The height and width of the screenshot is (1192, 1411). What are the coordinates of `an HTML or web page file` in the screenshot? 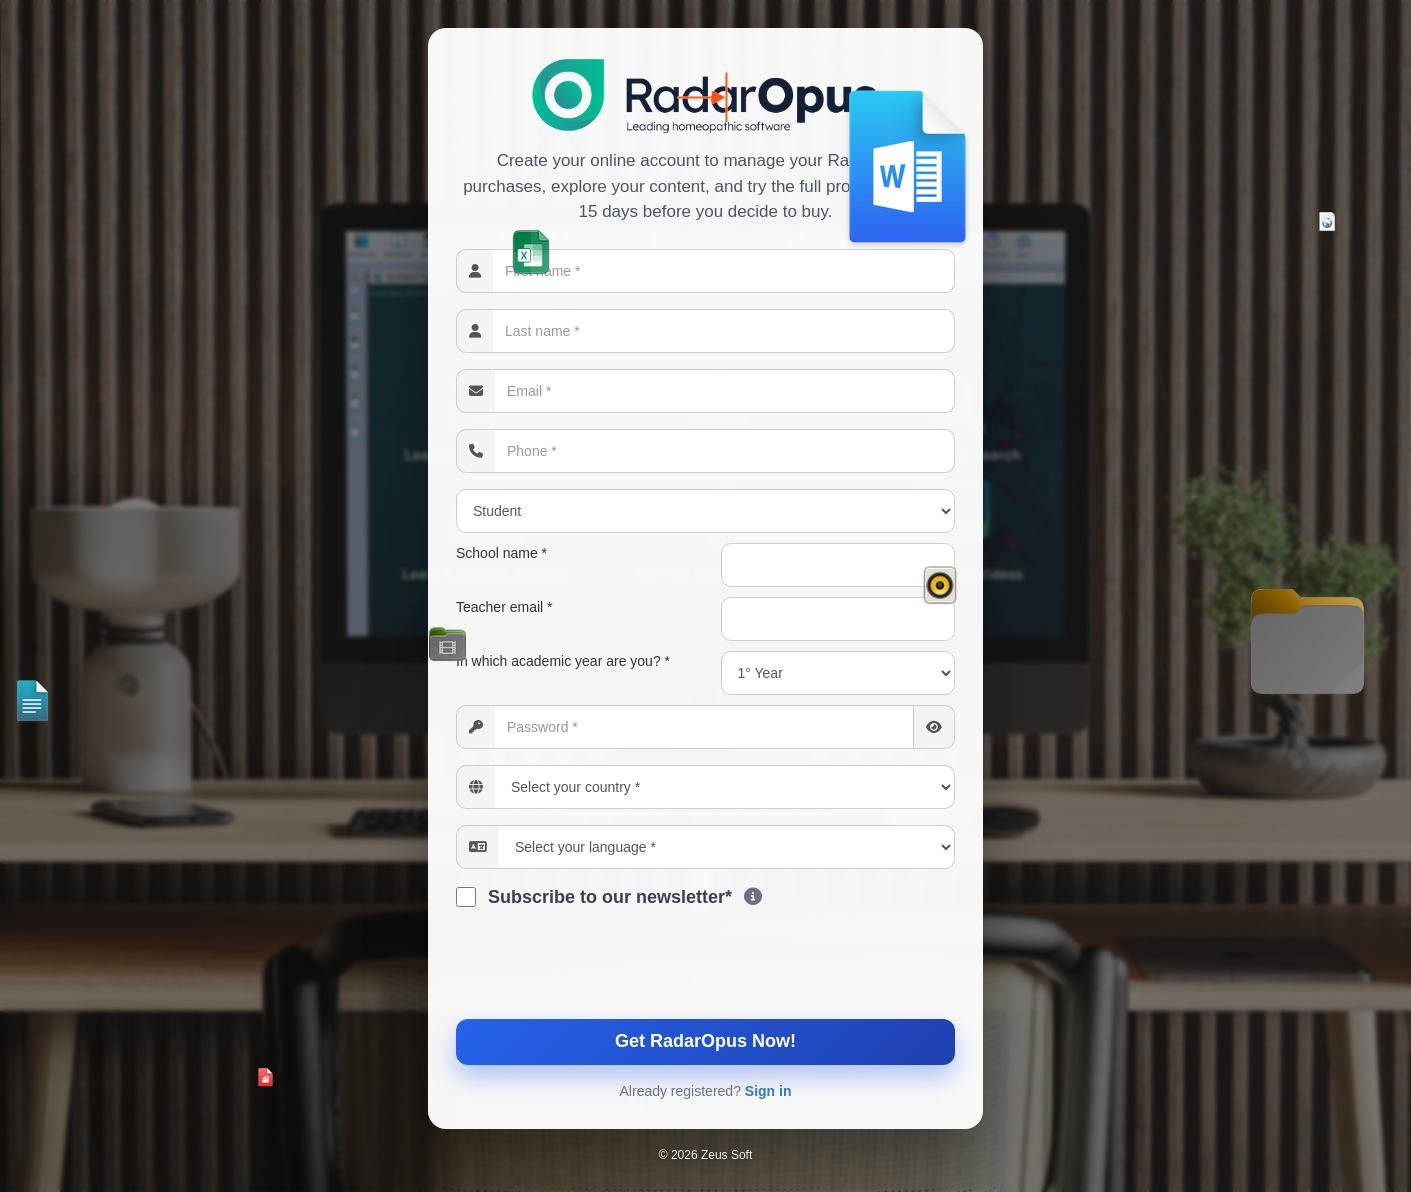 It's located at (1327, 221).